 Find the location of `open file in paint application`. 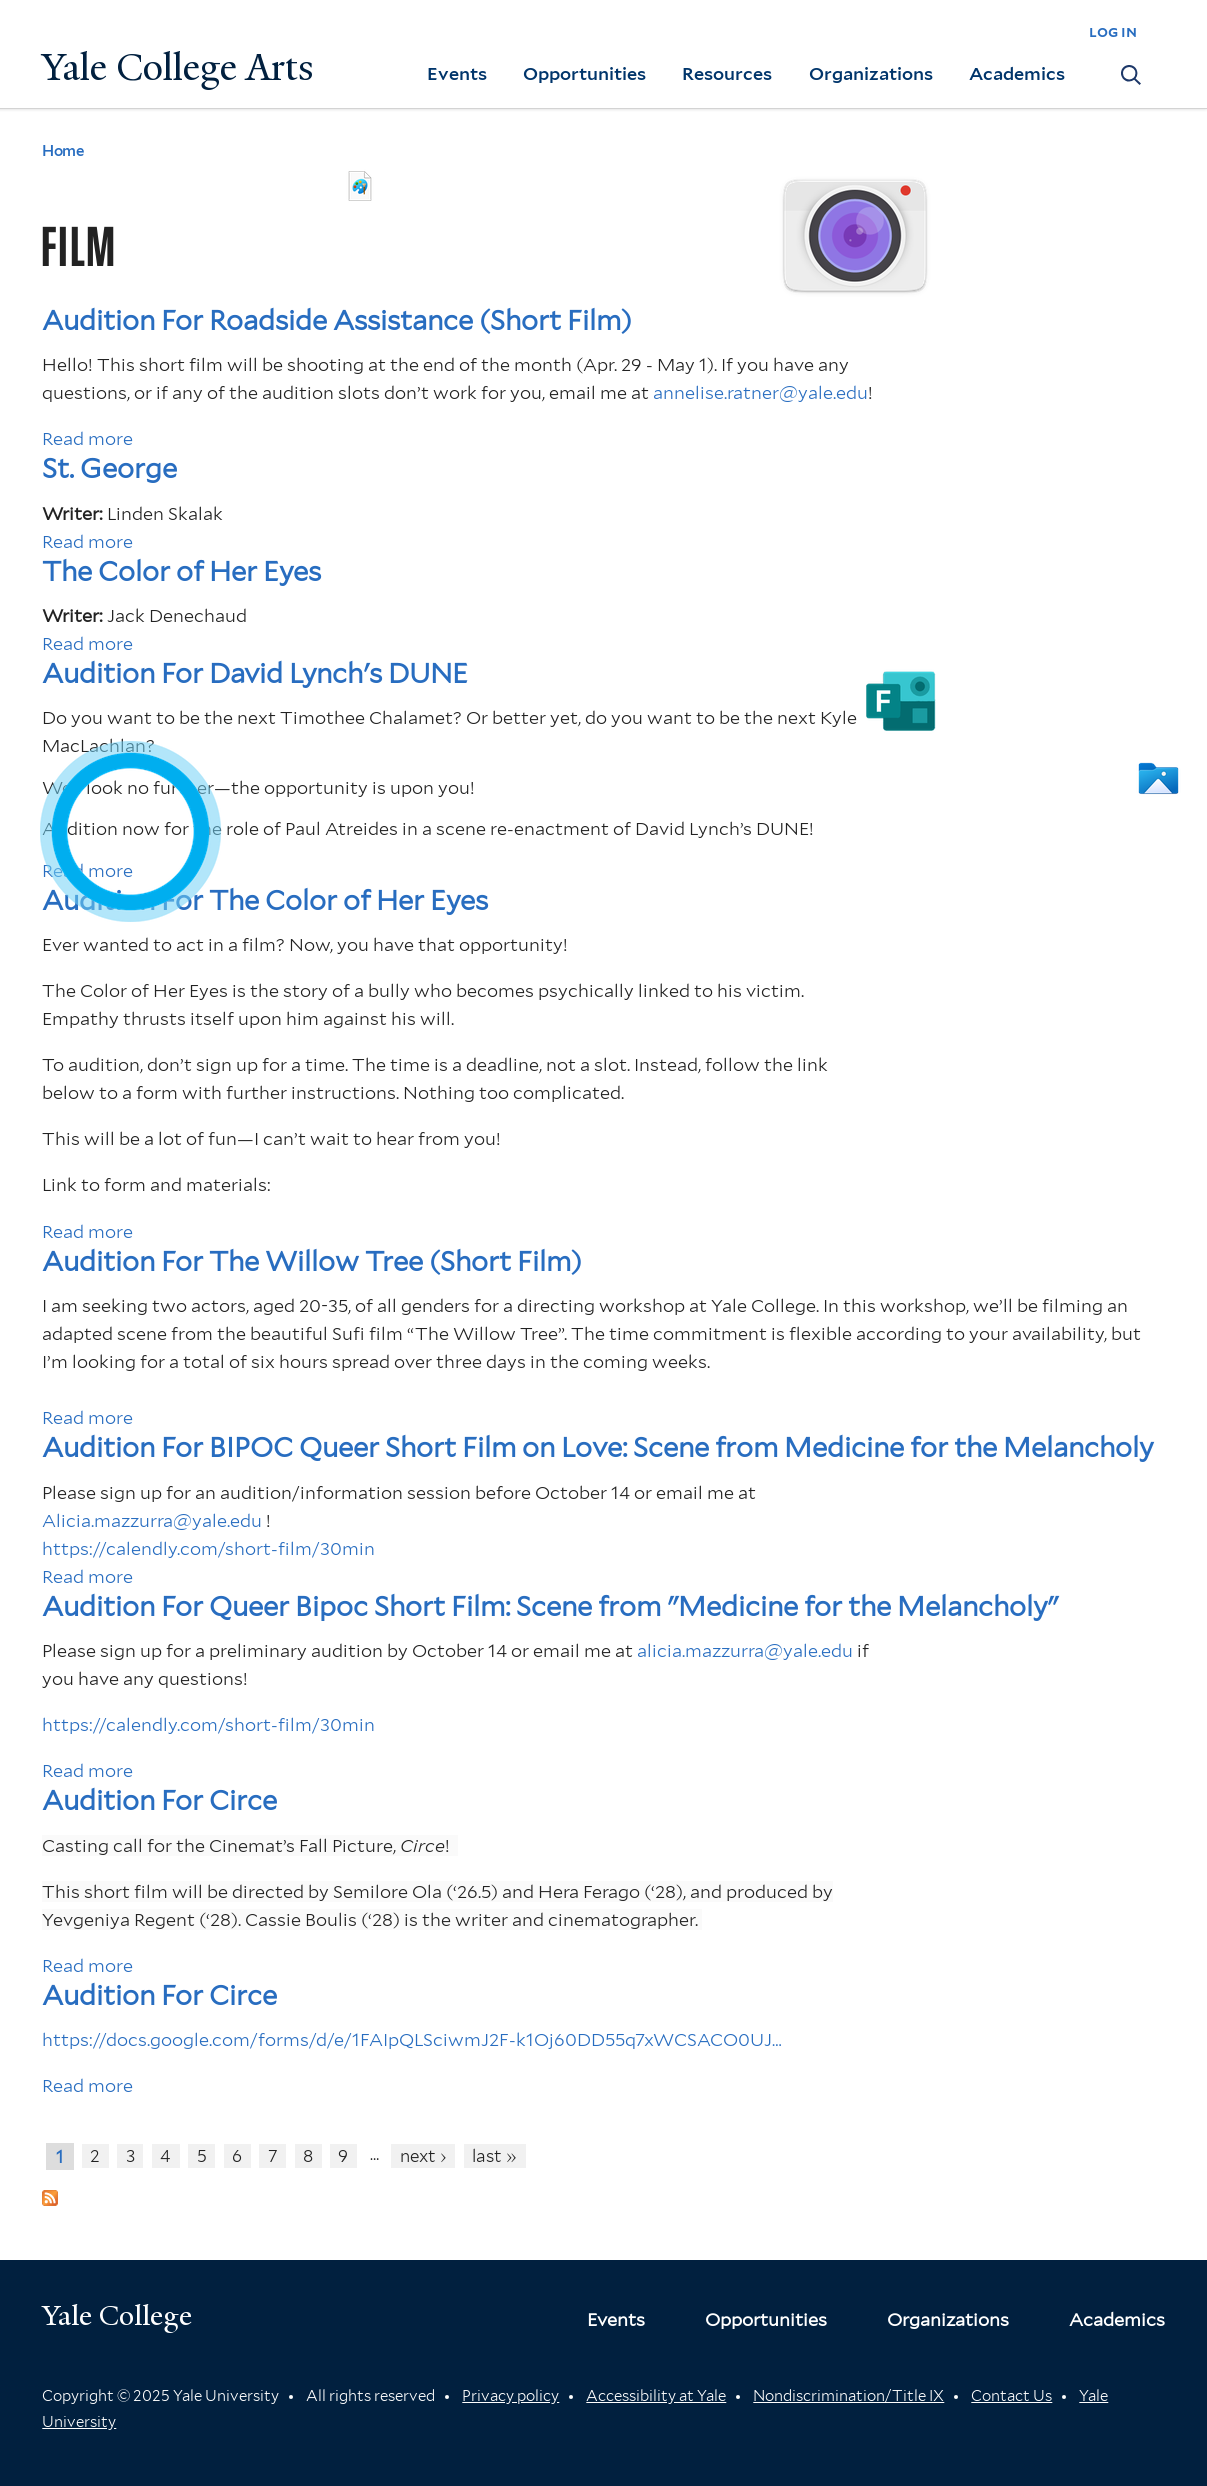

open file in paint application is located at coordinates (360, 186).